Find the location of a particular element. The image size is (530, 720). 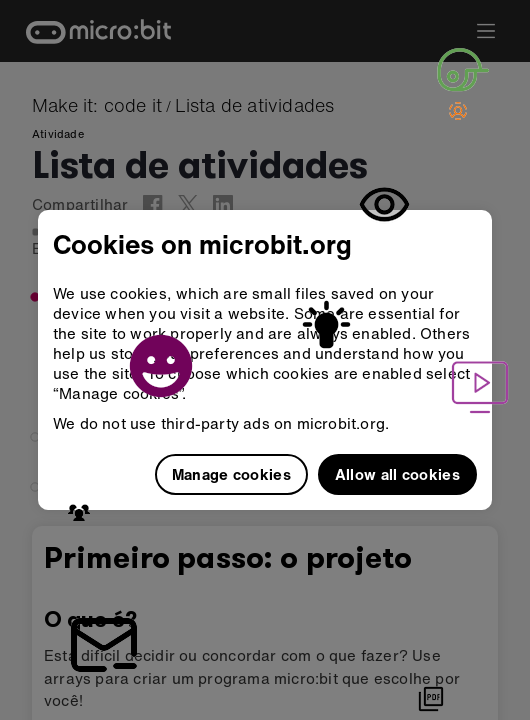

toggle visibility of content or password is located at coordinates (384, 205).